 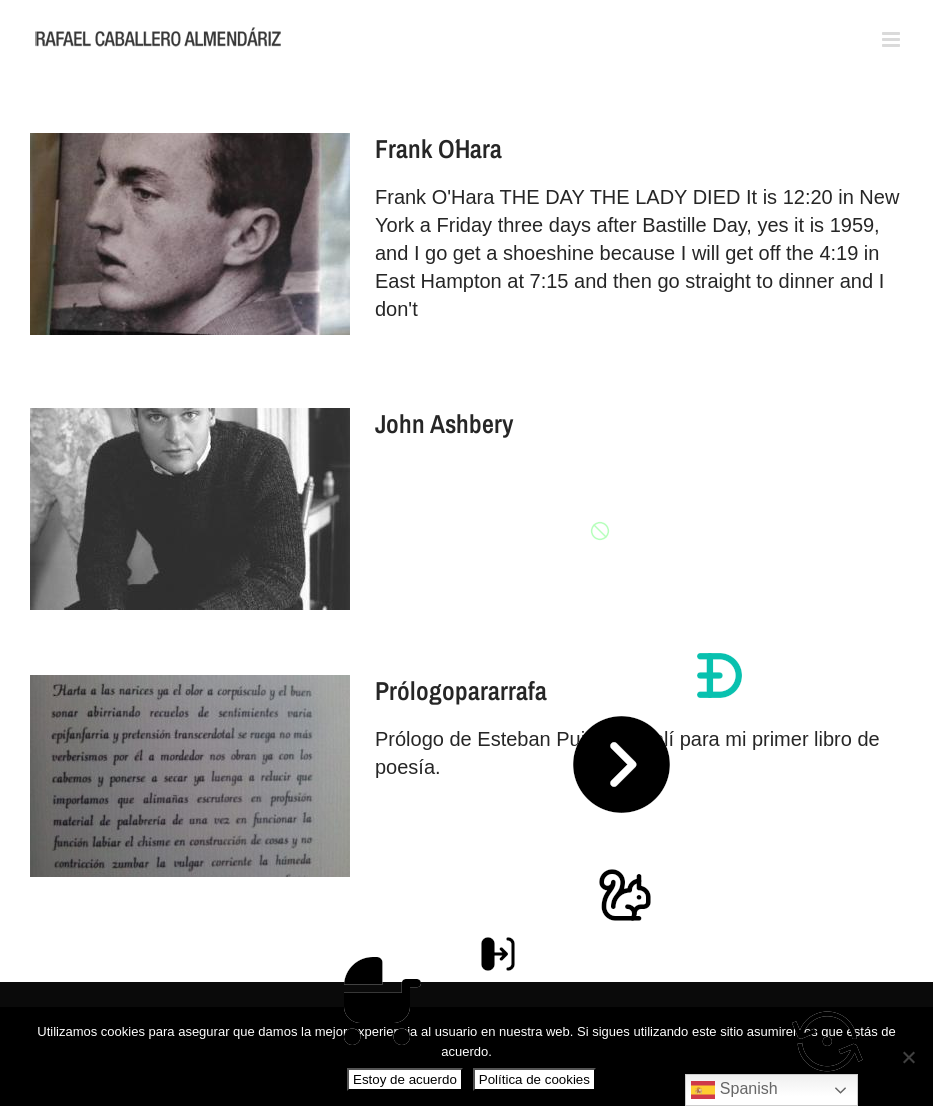 I want to click on access baby or parenting-related features, so click(x=377, y=1001).